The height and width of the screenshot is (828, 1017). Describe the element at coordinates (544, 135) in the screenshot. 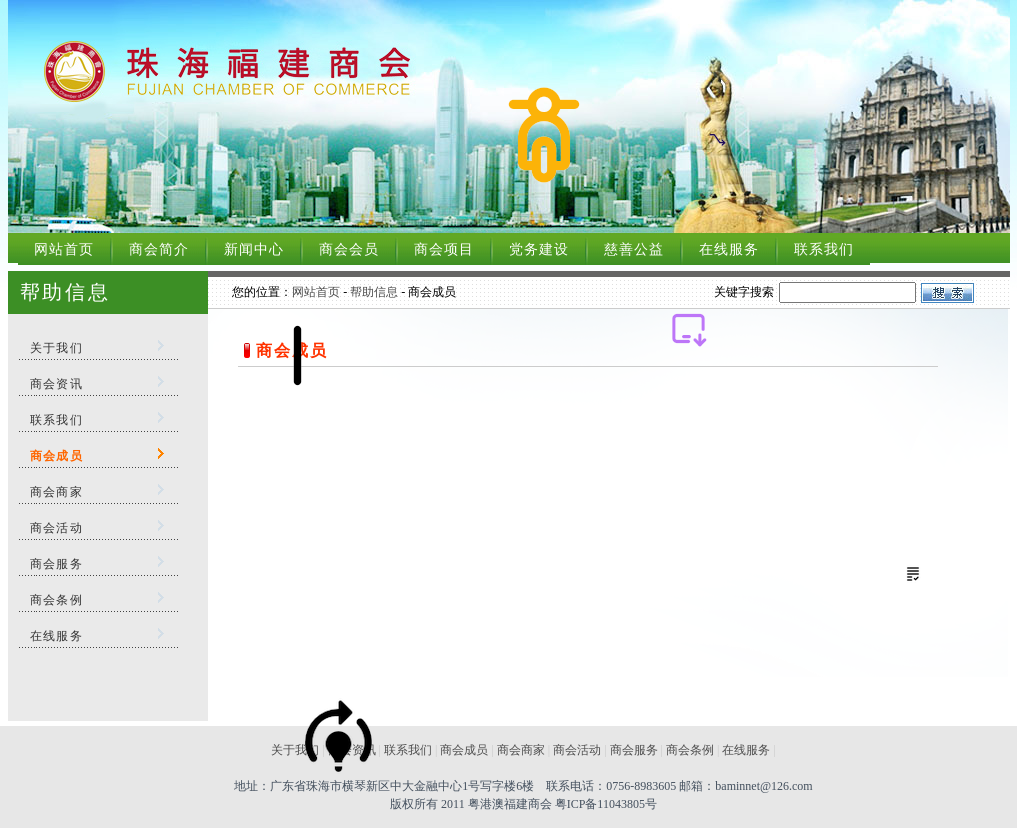

I see `select moped or scooter as transportation mode` at that location.